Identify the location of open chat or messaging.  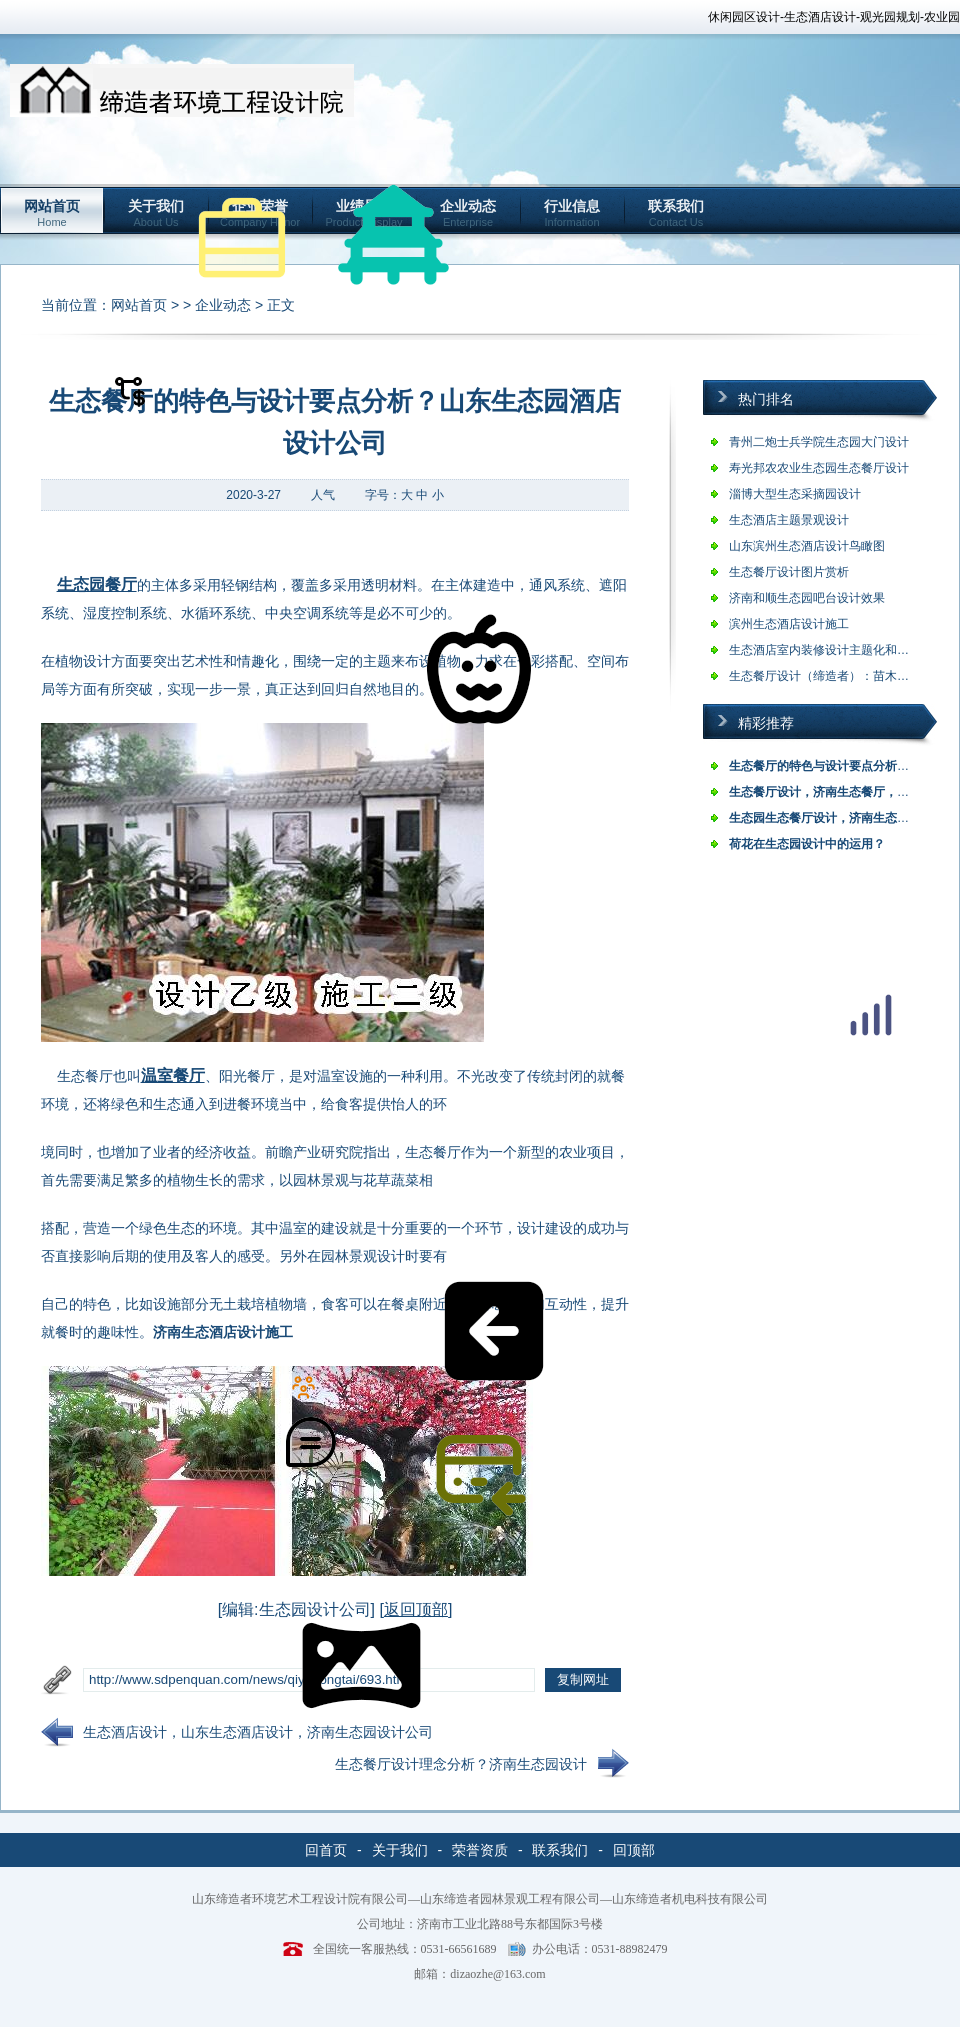
(310, 1443).